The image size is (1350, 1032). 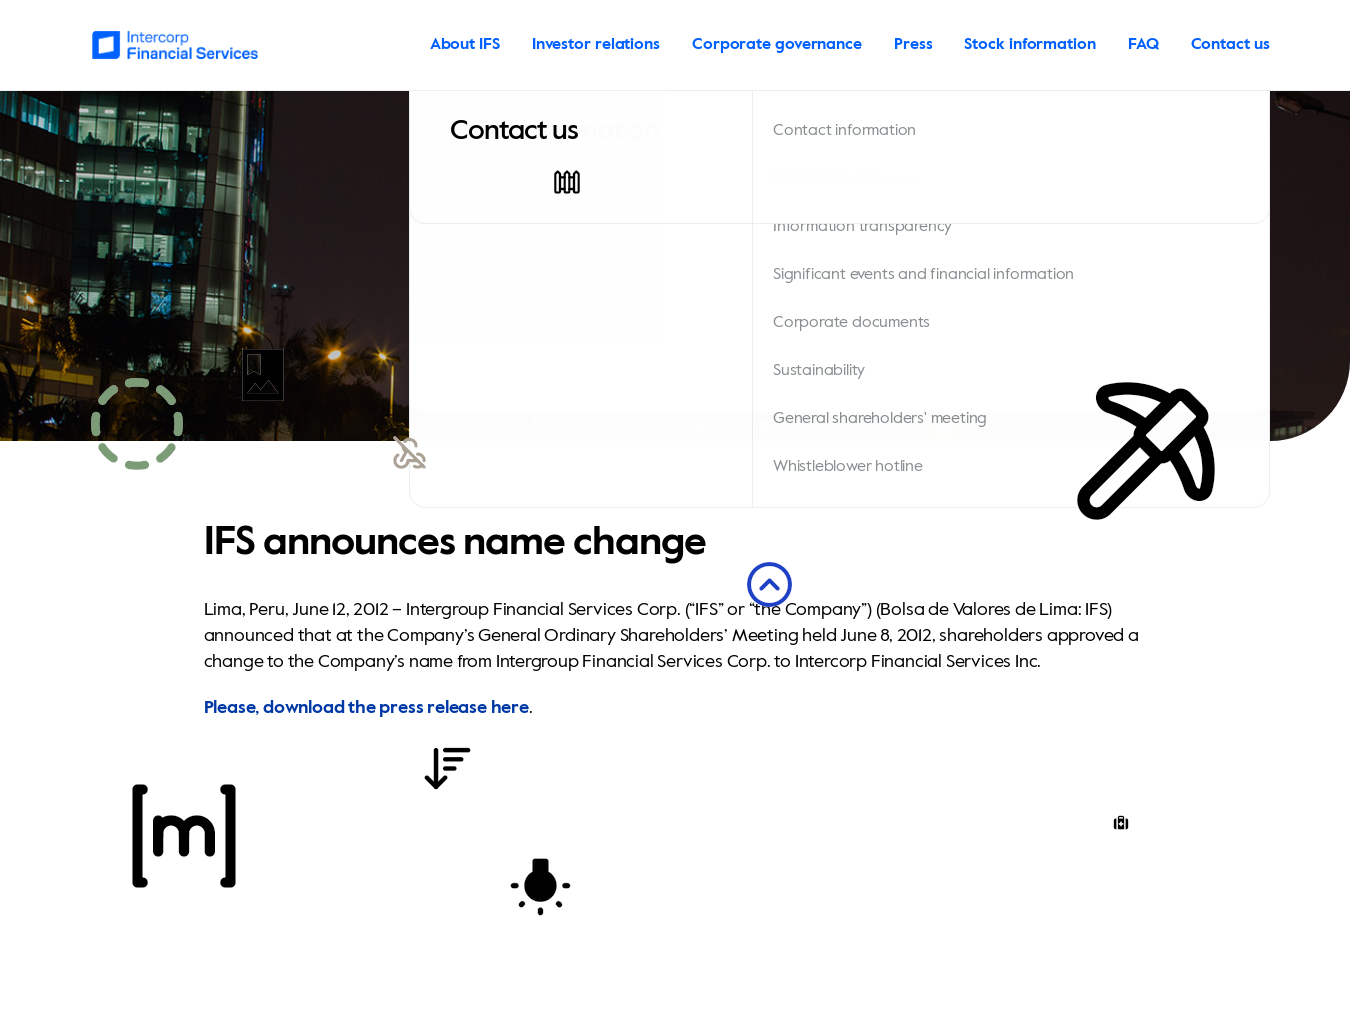 I want to click on scroll to top of page, so click(x=769, y=584).